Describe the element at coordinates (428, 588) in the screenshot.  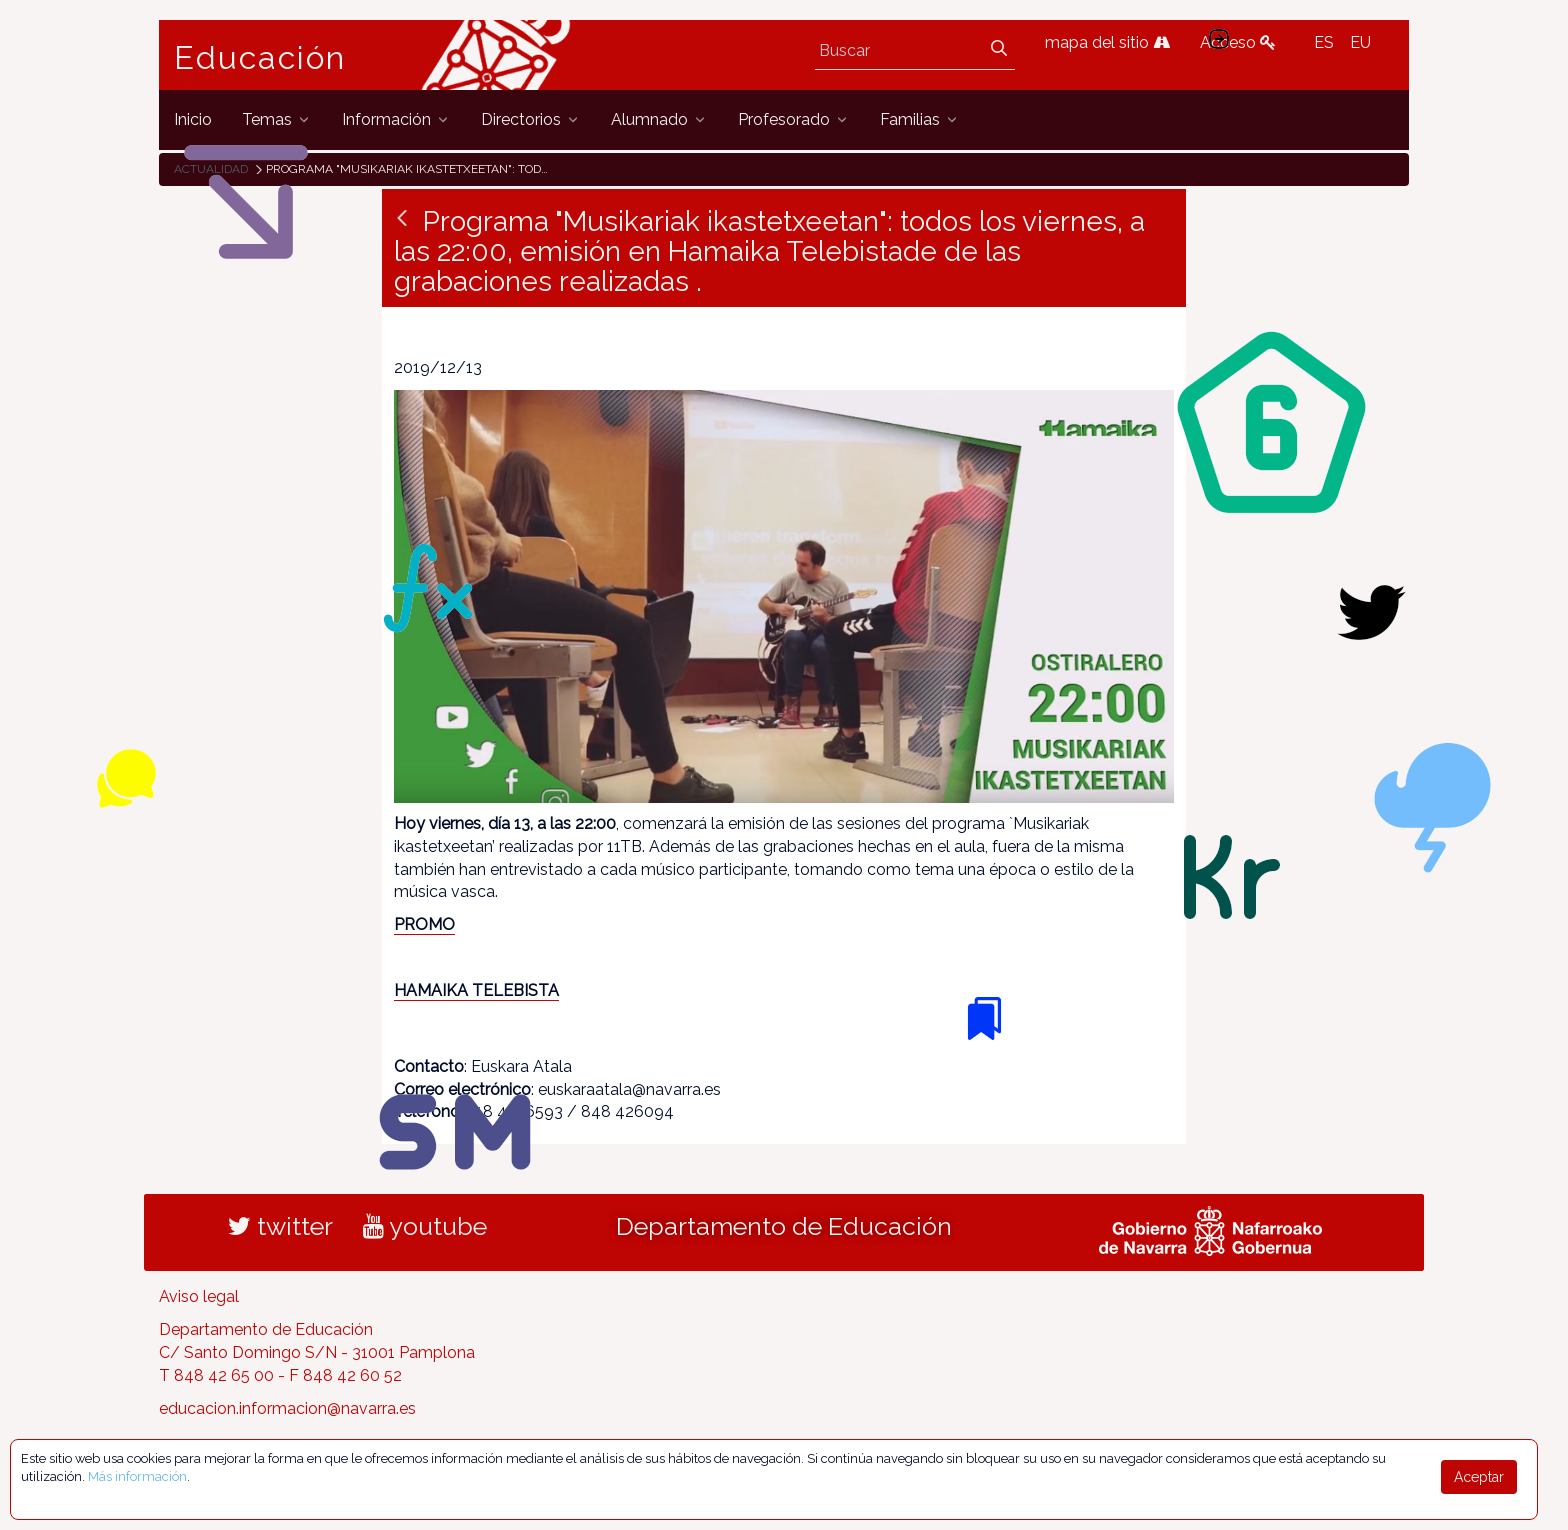
I see `insert a mathematical function or formula` at that location.